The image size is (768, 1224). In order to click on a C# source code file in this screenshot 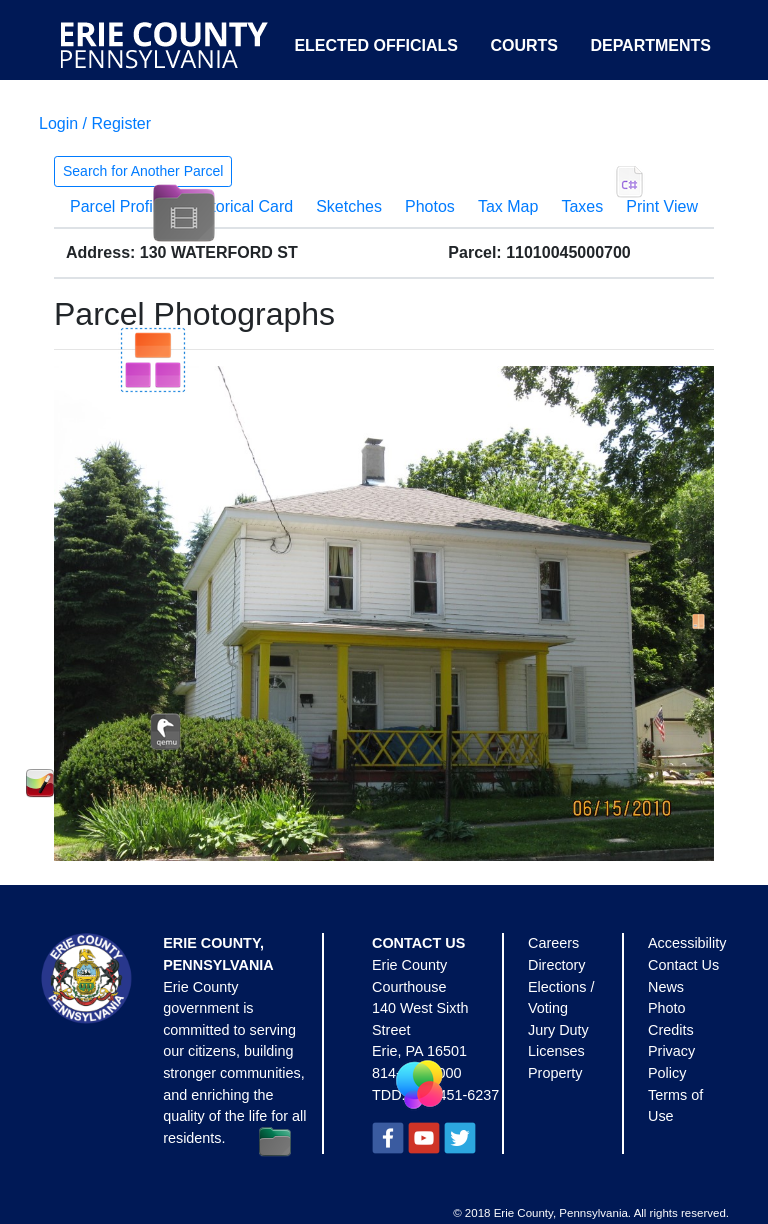, I will do `click(629, 181)`.